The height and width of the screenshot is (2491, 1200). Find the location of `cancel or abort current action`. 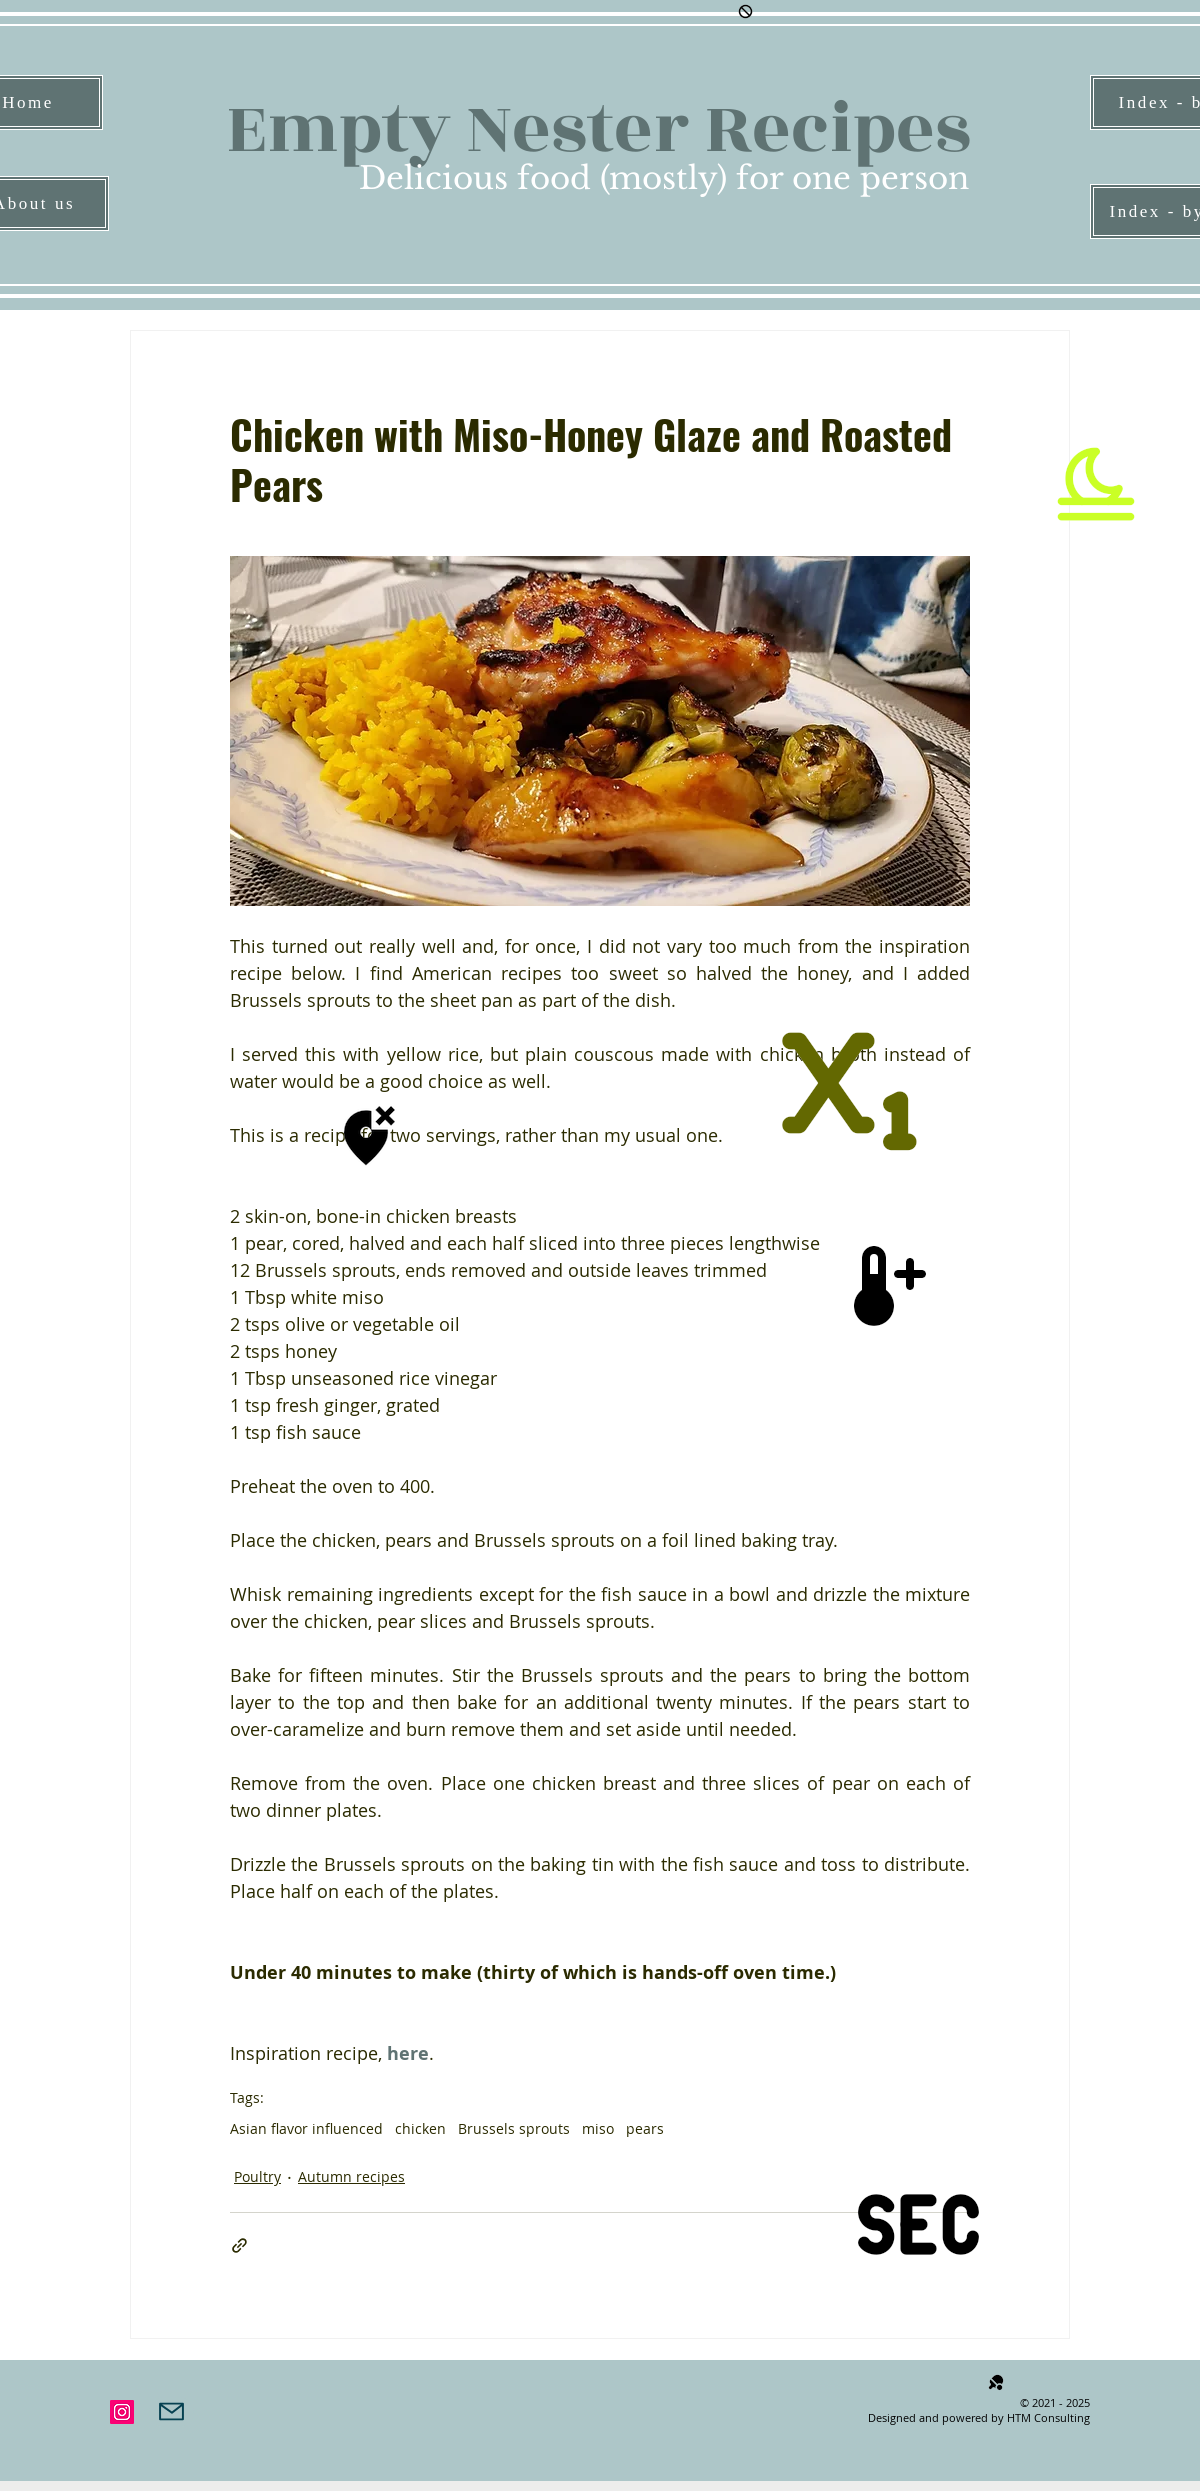

cancel or abort current action is located at coordinates (745, 11).